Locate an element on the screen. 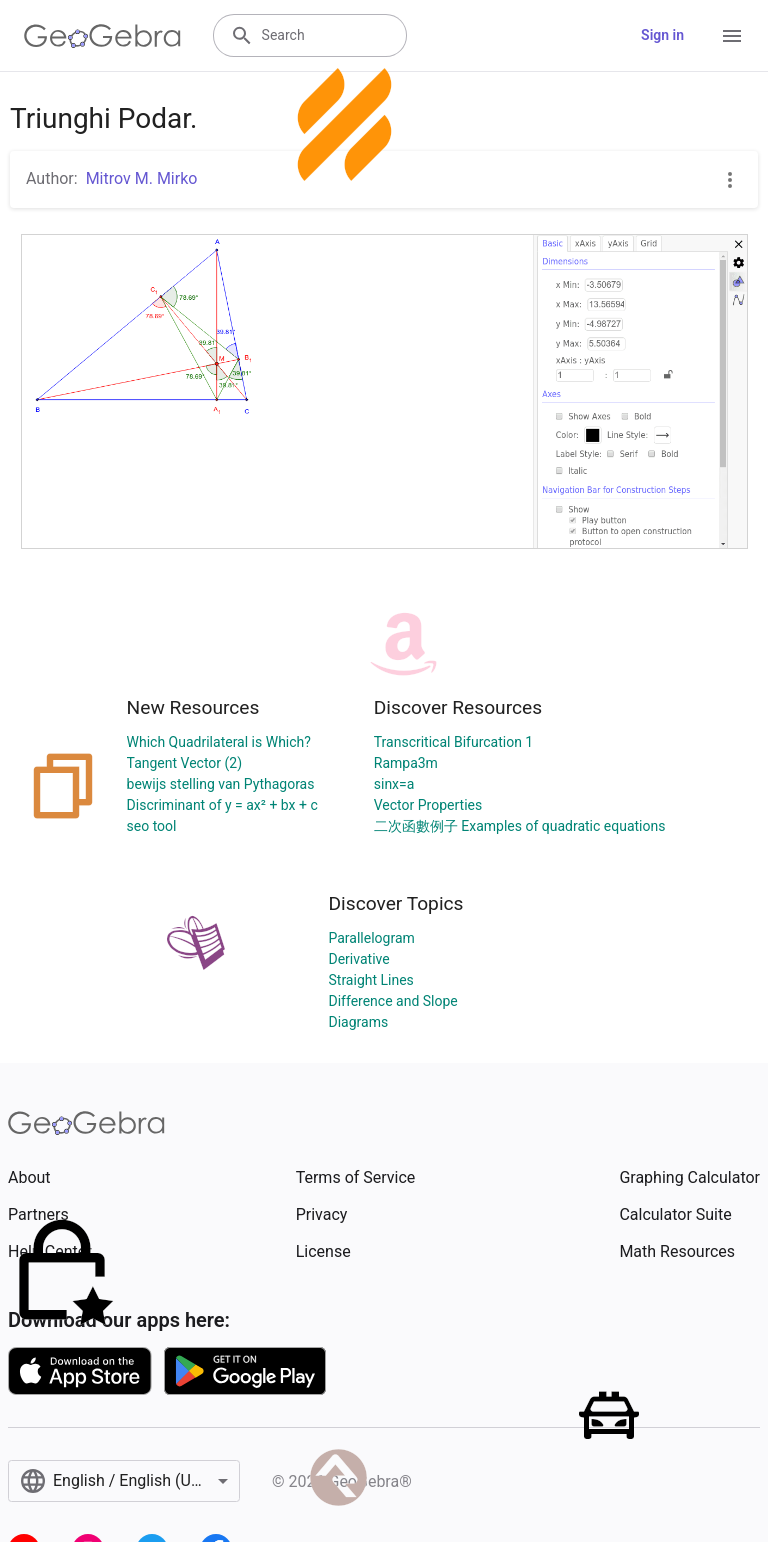 The height and width of the screenshot is (1542, 768). locate nearby police stations is located at coordinates (609, 1414).